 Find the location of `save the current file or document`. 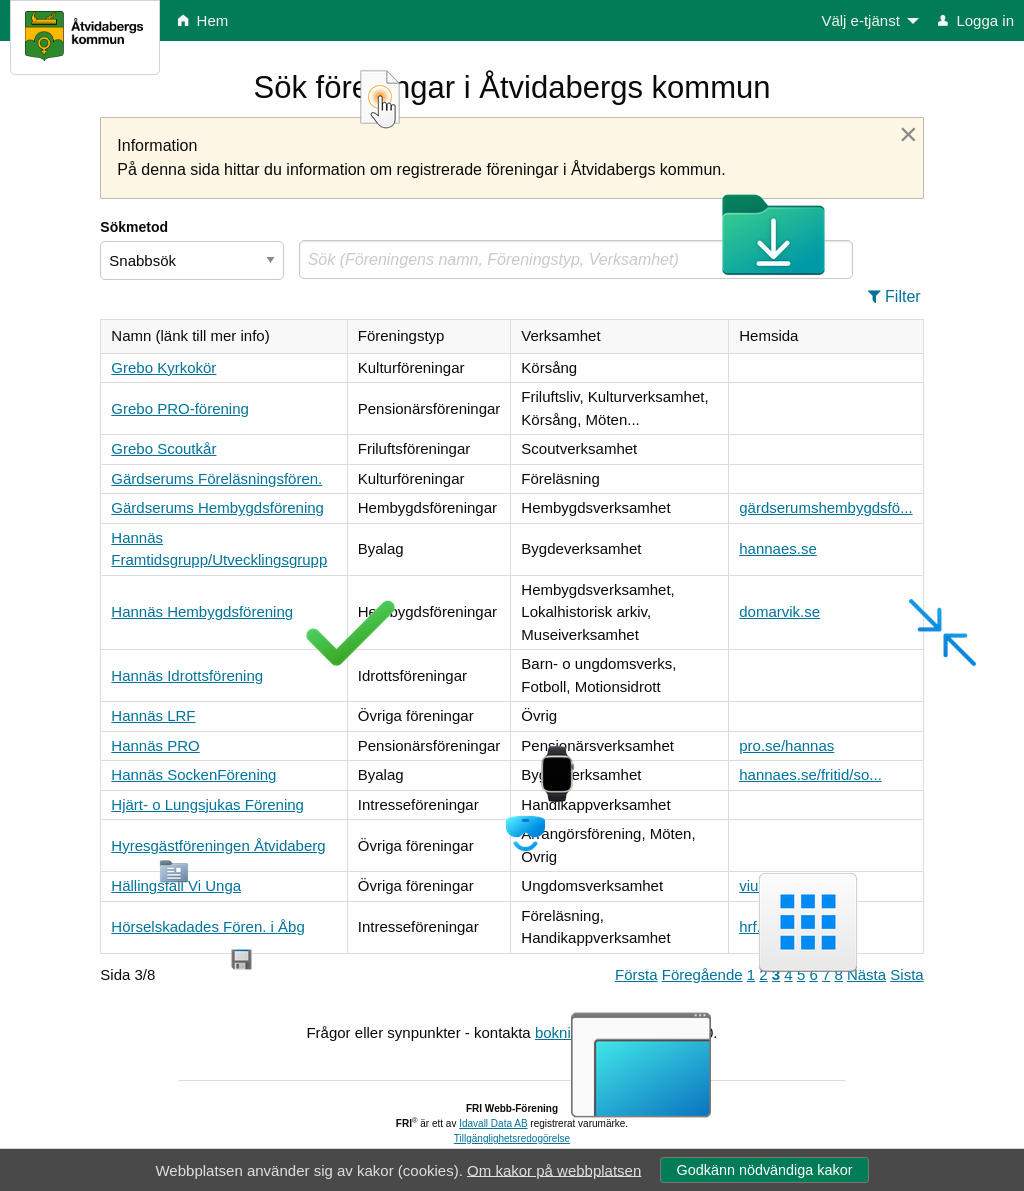

save the current file or document is located at coordinates (241, 959).